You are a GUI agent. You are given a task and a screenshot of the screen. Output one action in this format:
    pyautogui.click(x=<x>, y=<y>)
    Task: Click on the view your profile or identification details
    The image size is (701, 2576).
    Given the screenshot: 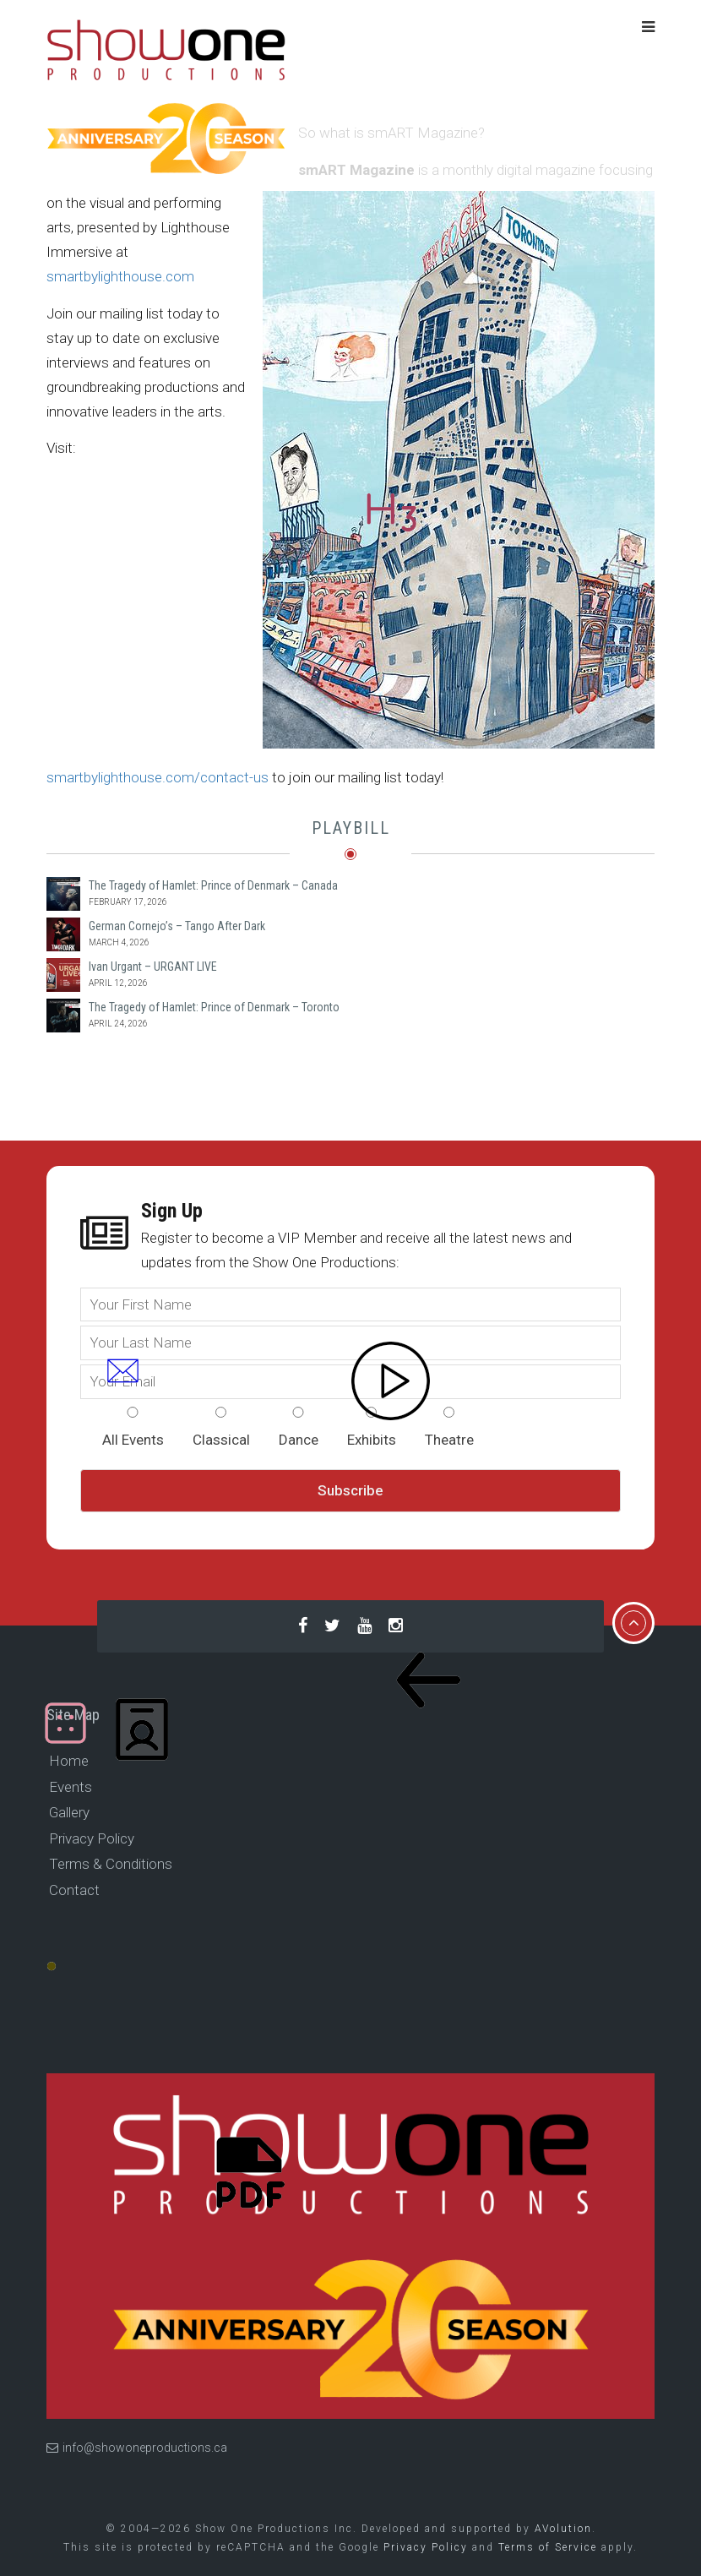 What is the action you would take?
    pyautogui.click(x=142, y=1729)
    